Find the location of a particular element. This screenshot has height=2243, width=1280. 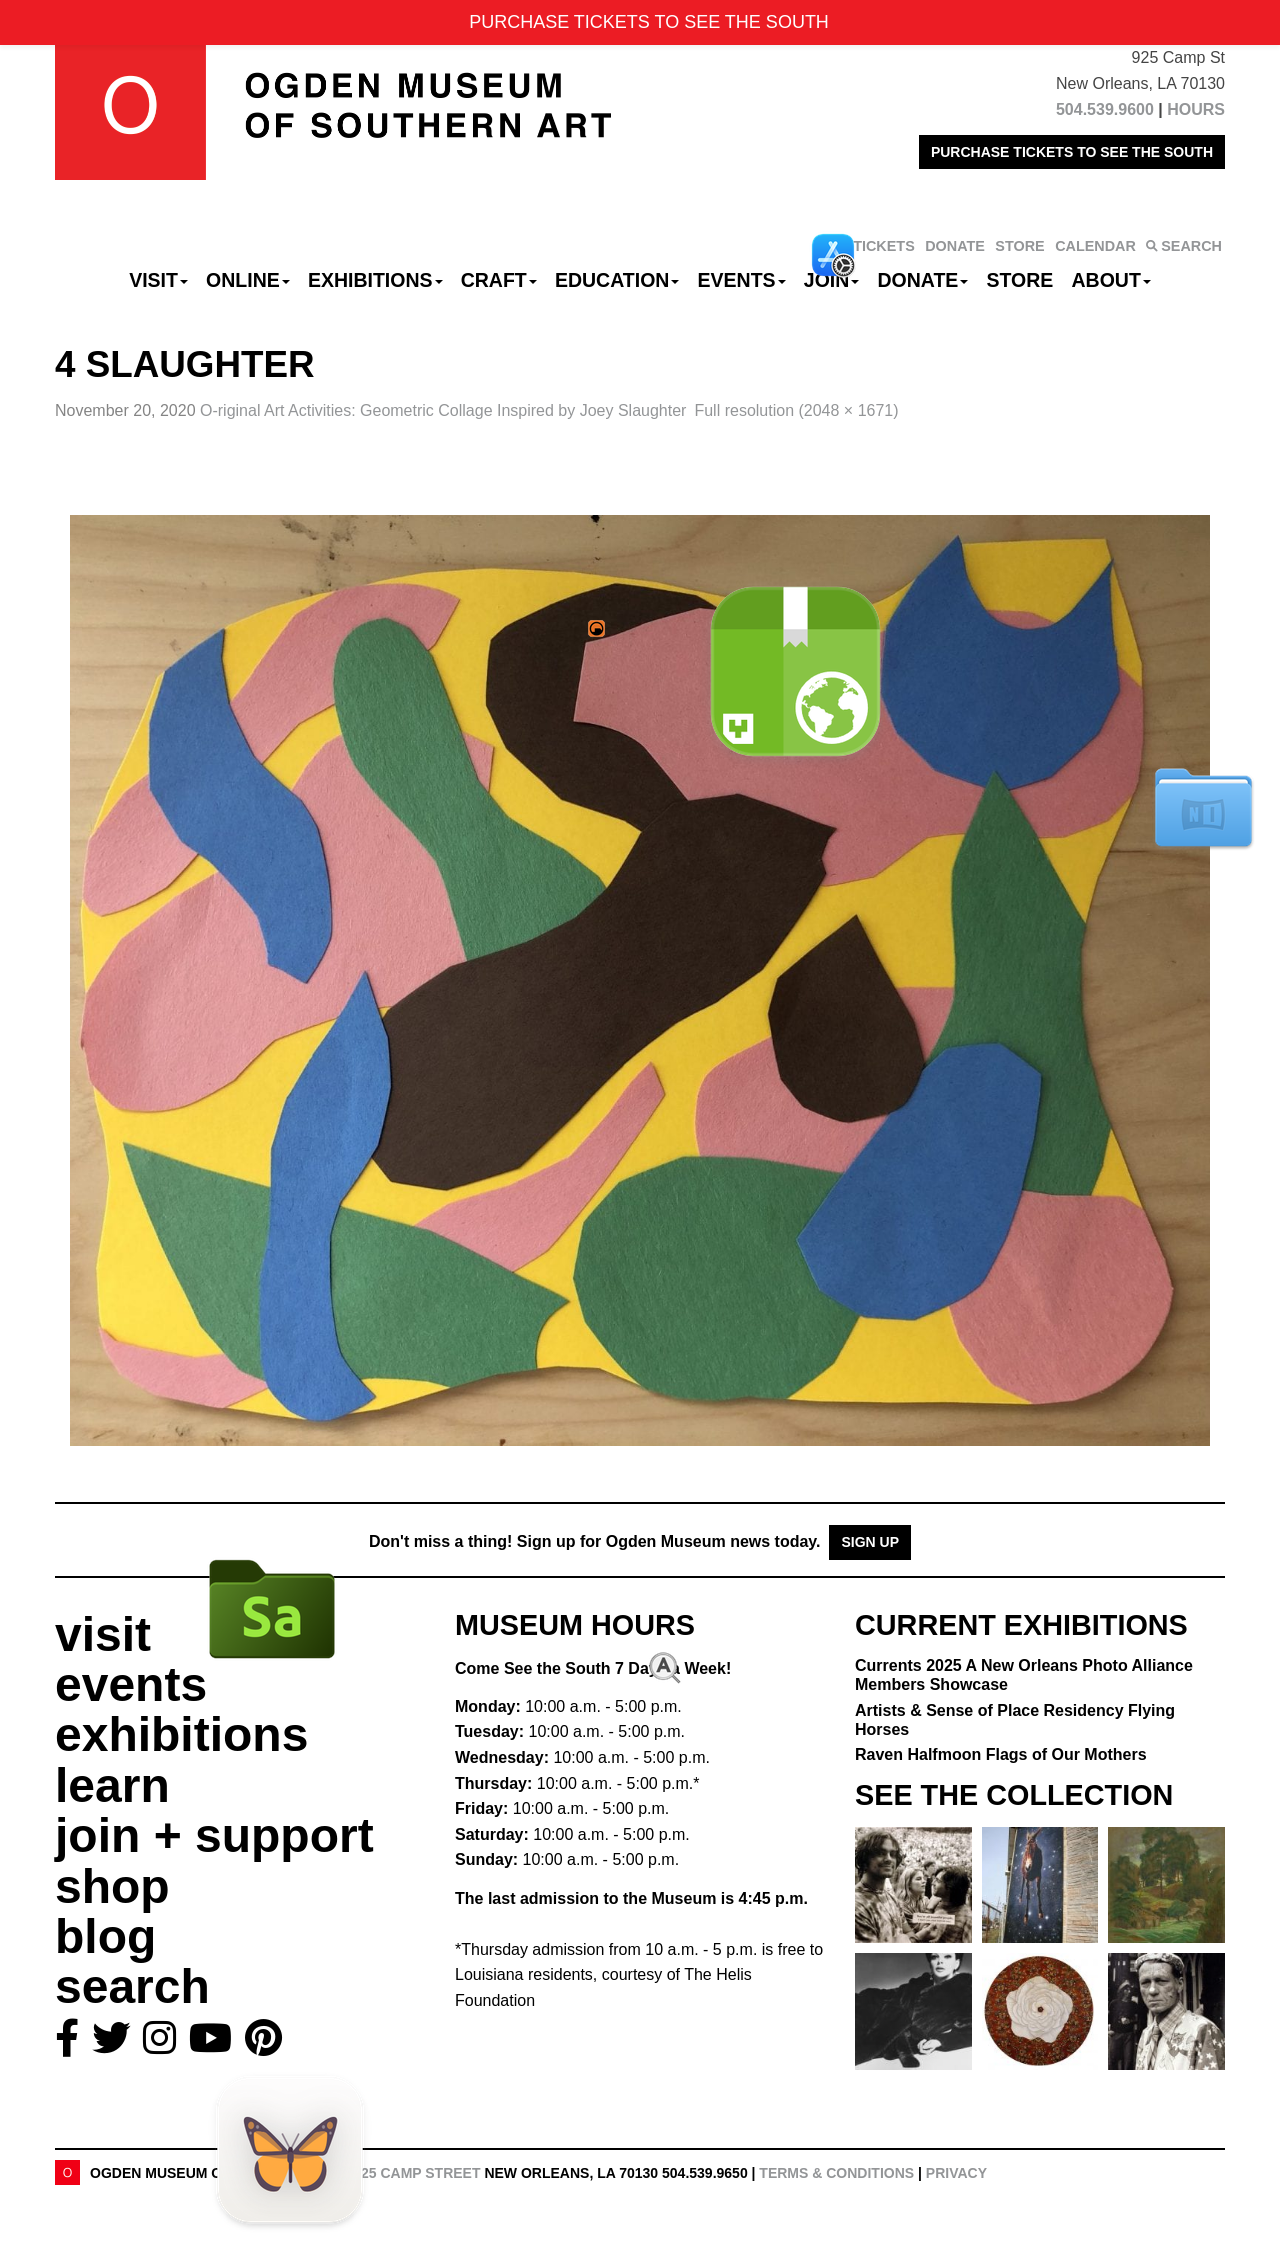

open Native Instruments folder is located at coordinates (1203, 807).